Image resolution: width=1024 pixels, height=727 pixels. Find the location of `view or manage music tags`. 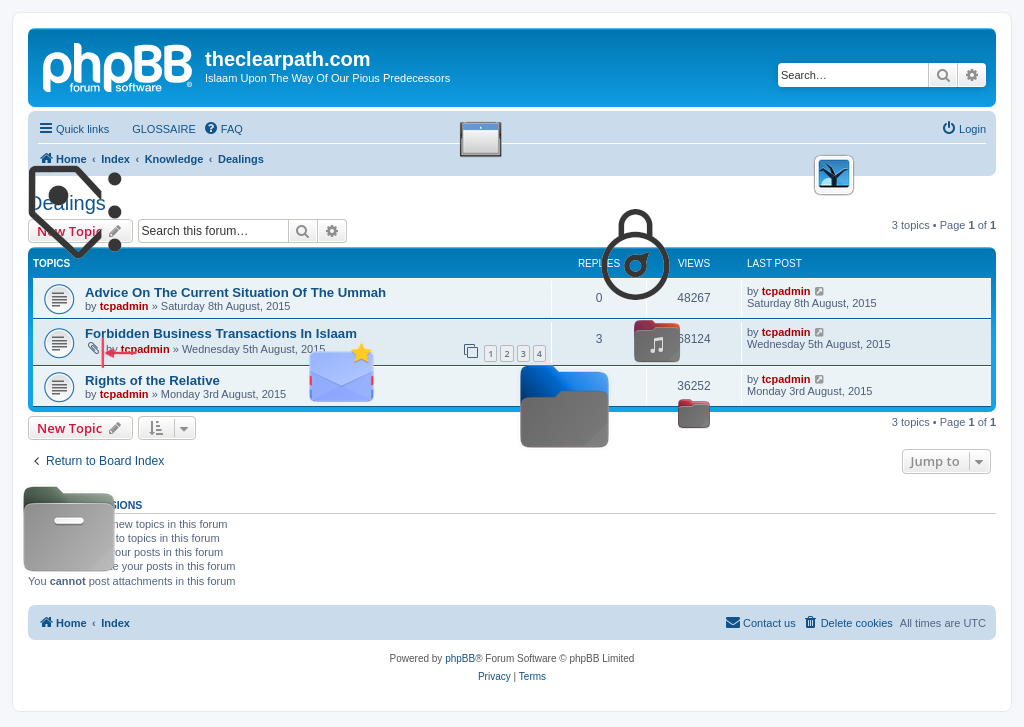

view or manage music tags is located at coordinates (75, 212).